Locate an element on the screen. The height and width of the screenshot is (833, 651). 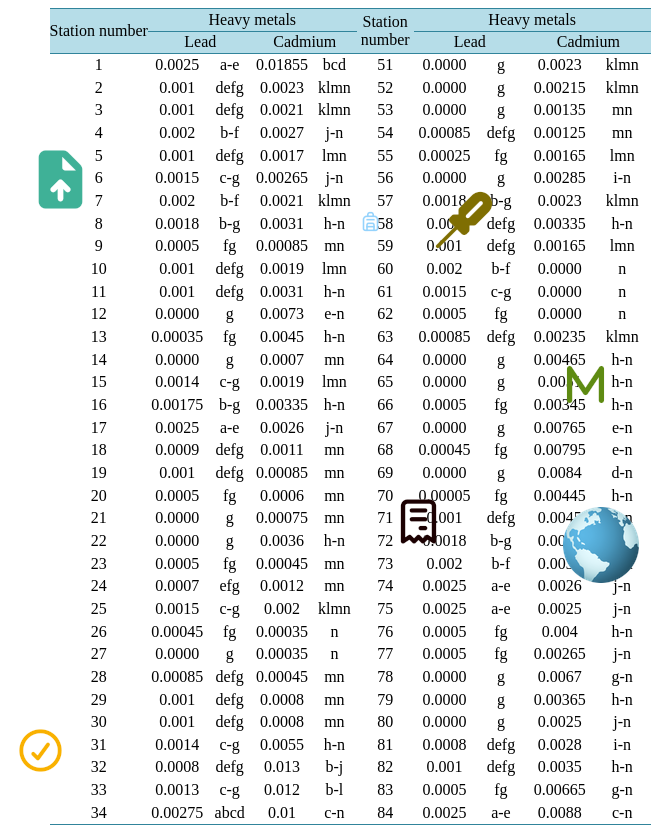
upload a file is located at coordinates (60, 179).